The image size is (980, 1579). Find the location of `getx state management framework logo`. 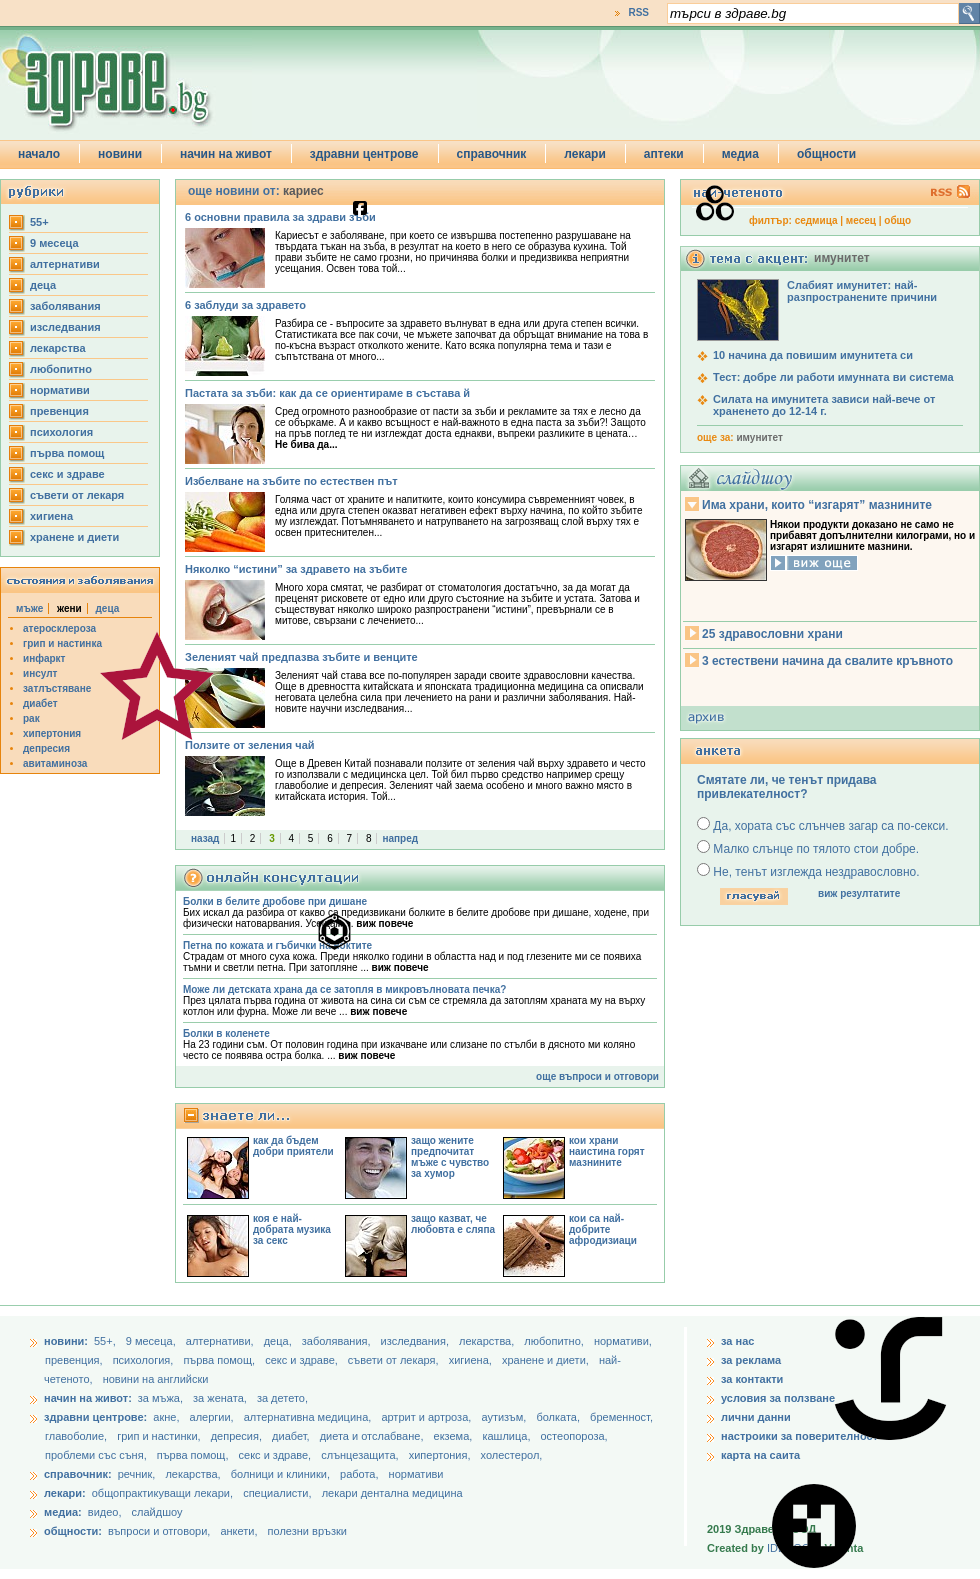

getx state management framework logo is located at coordinates (715, 203).